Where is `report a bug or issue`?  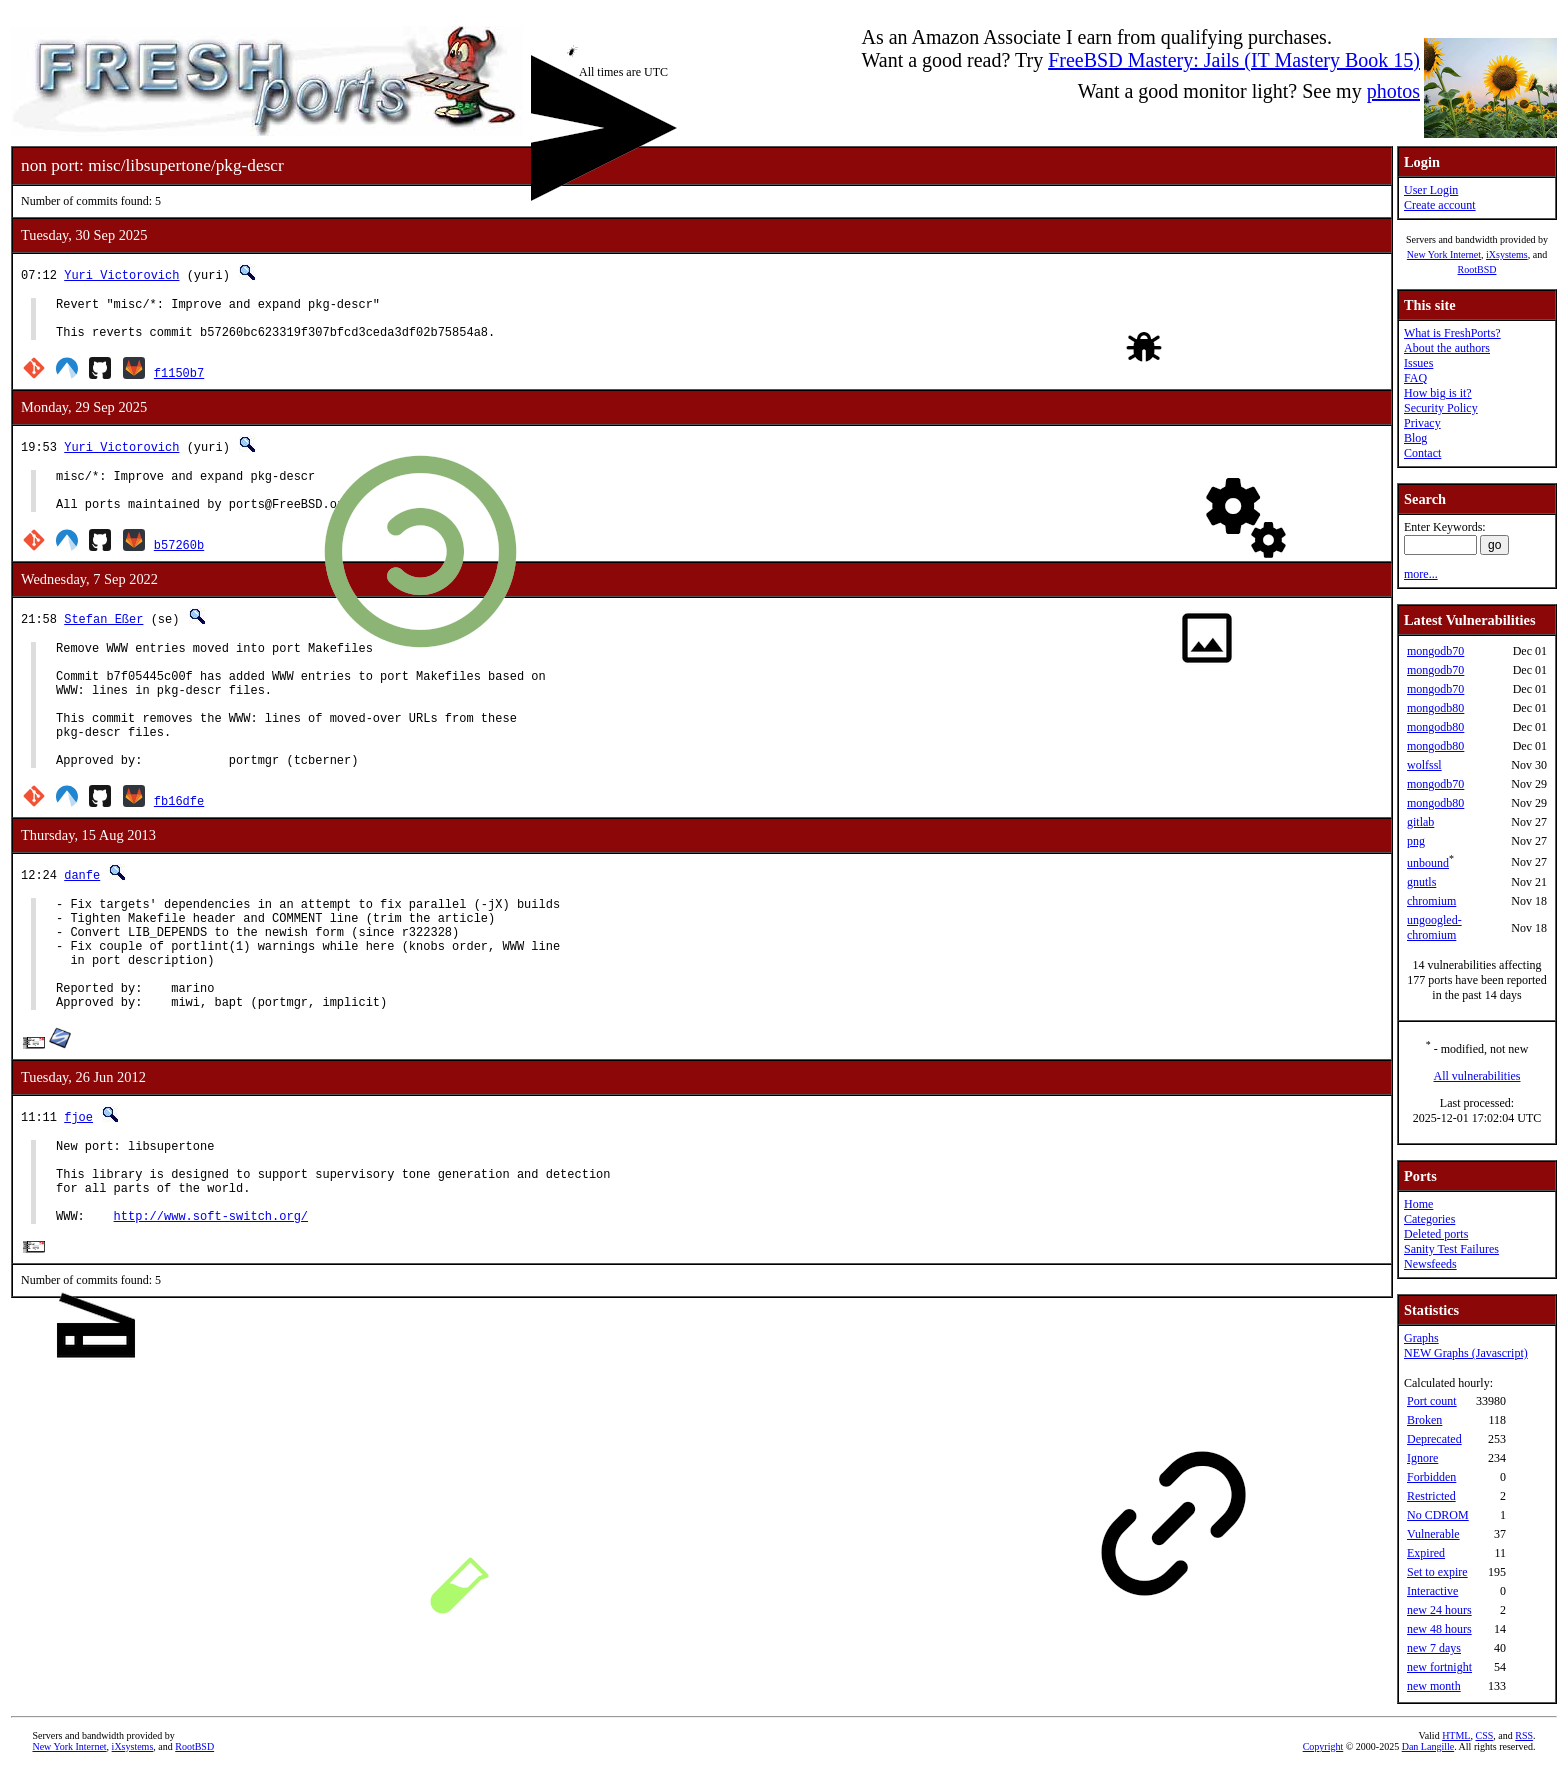 report a bug or issue is located at coordinates (1144, 346).